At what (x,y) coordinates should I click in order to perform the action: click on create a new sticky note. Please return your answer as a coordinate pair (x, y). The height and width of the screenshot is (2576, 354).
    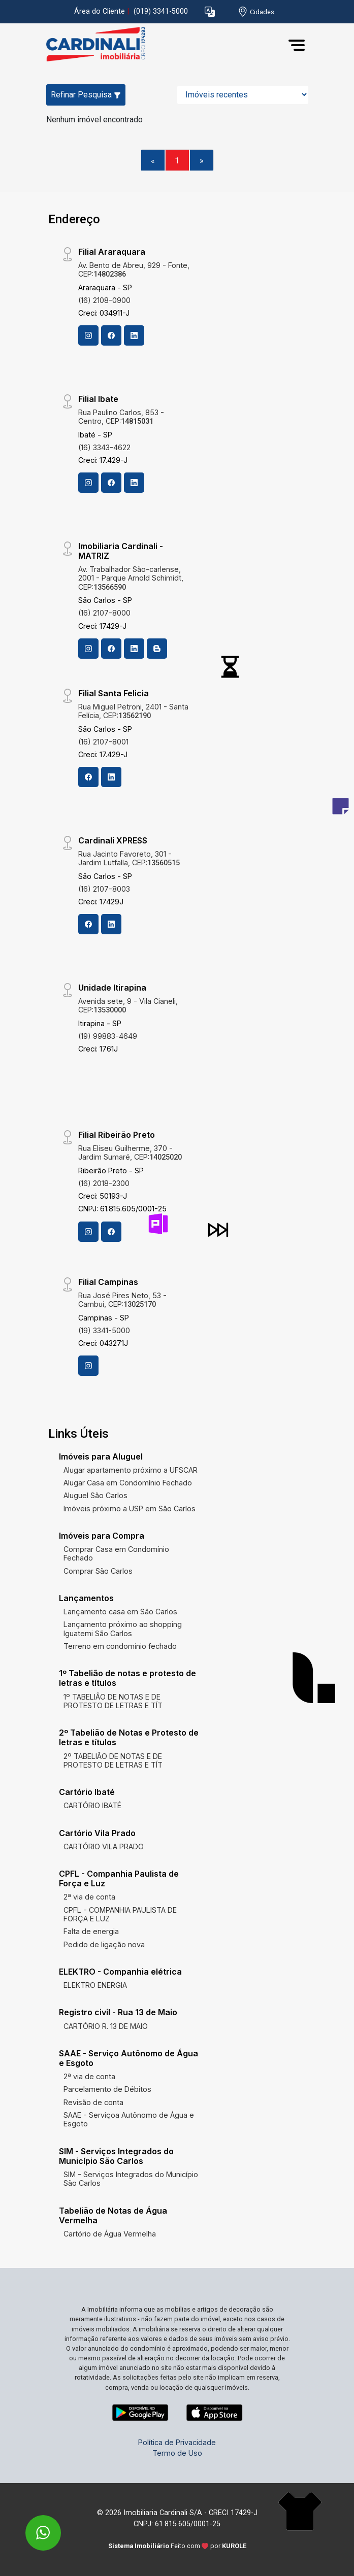
    Looking at the image, I should click on (340, 806).